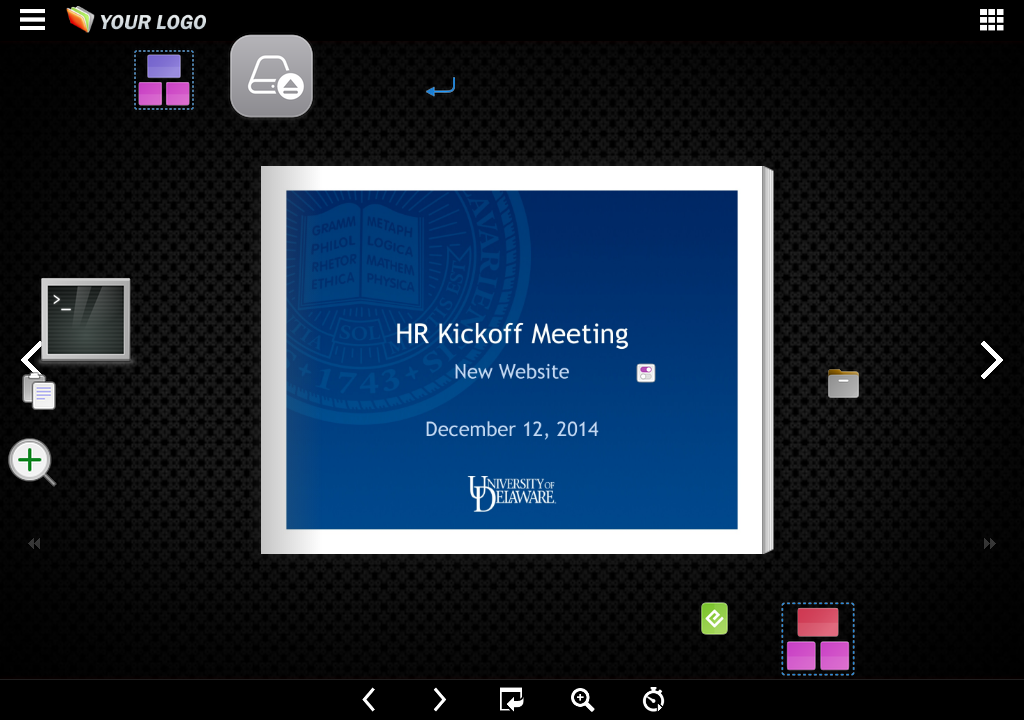 This screenshot has width=1024, height=720. Describe the element at coordinates (714, 618) in the screenshot. I see `an epub ebook file` at that location.